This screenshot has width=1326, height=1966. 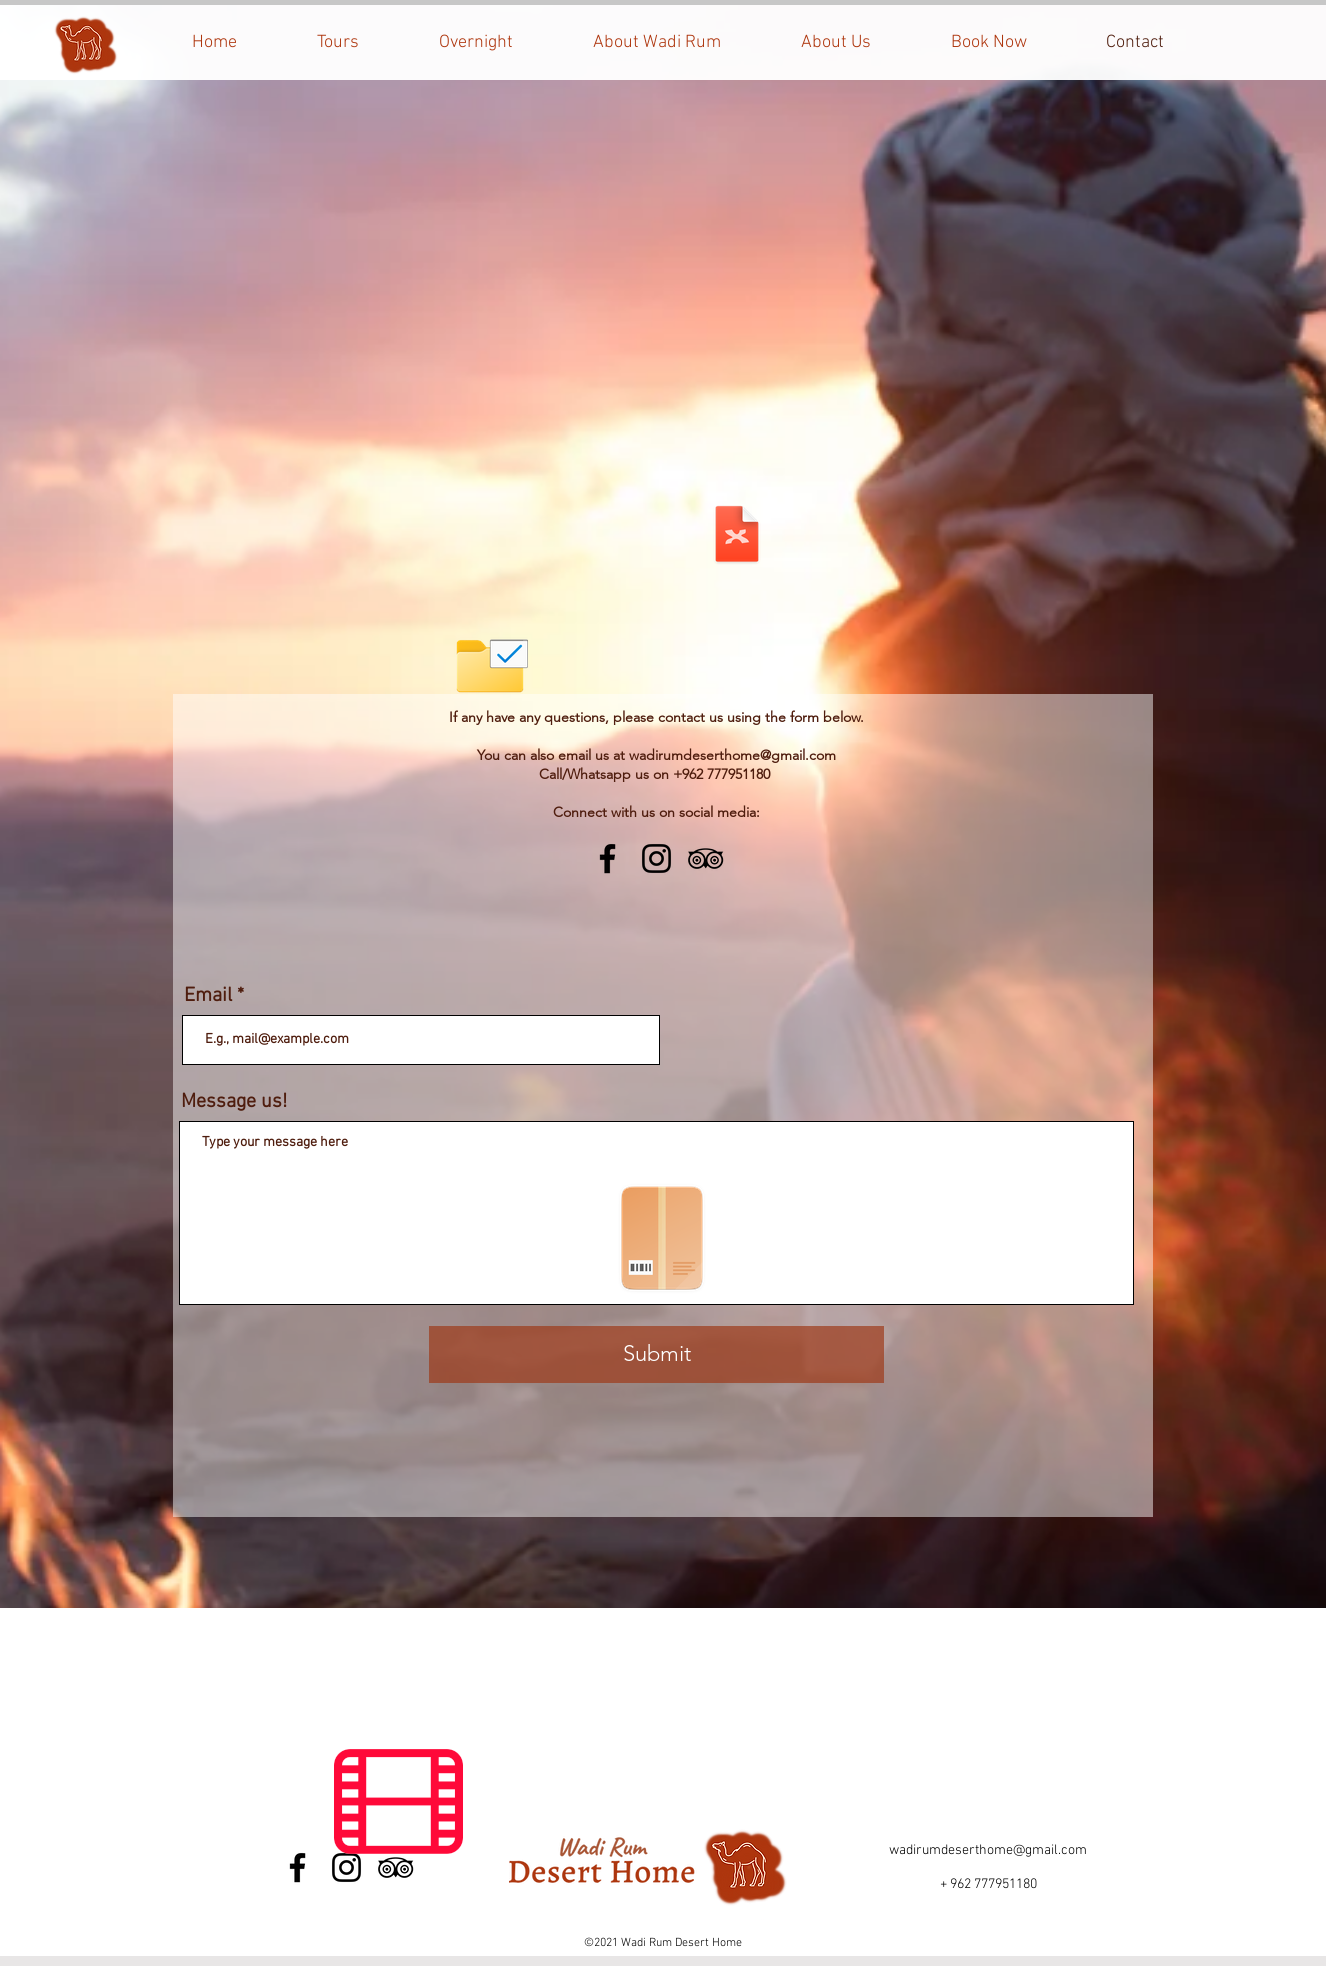 I want to click on a compressed archive or package file, so click(x=662, y=1238).